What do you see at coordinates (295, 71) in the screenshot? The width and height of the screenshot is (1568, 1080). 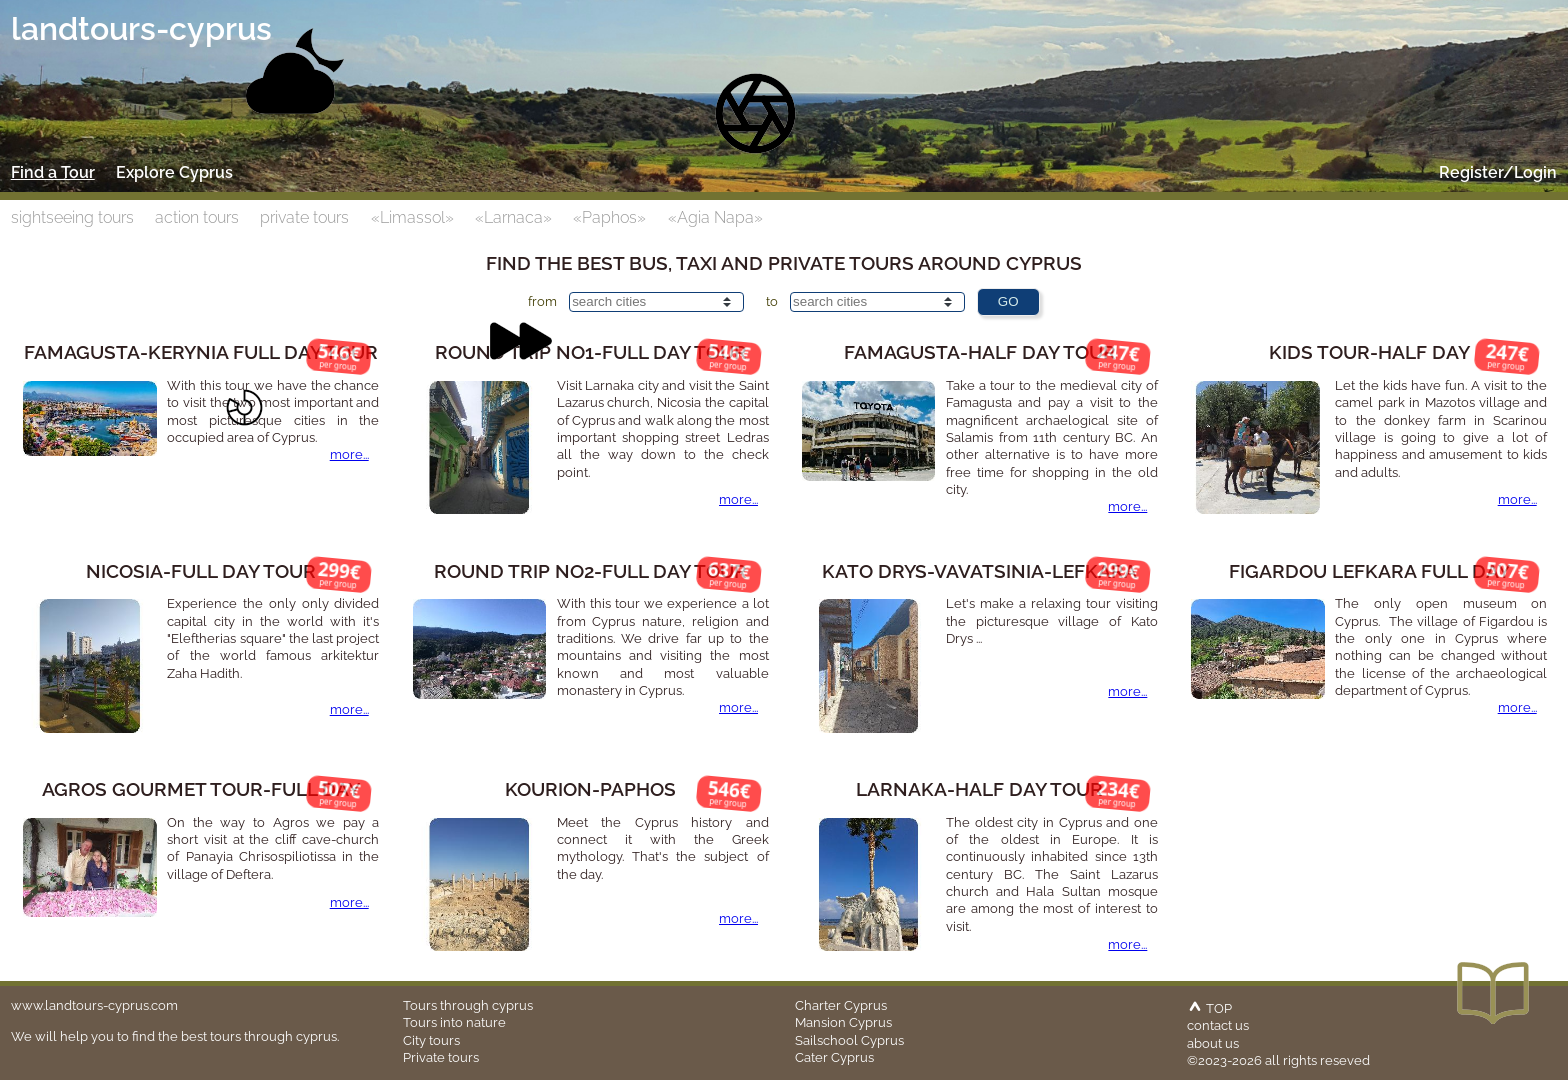 I see `indicates cloudy night weather conditions` at bounding box center [295, 71].